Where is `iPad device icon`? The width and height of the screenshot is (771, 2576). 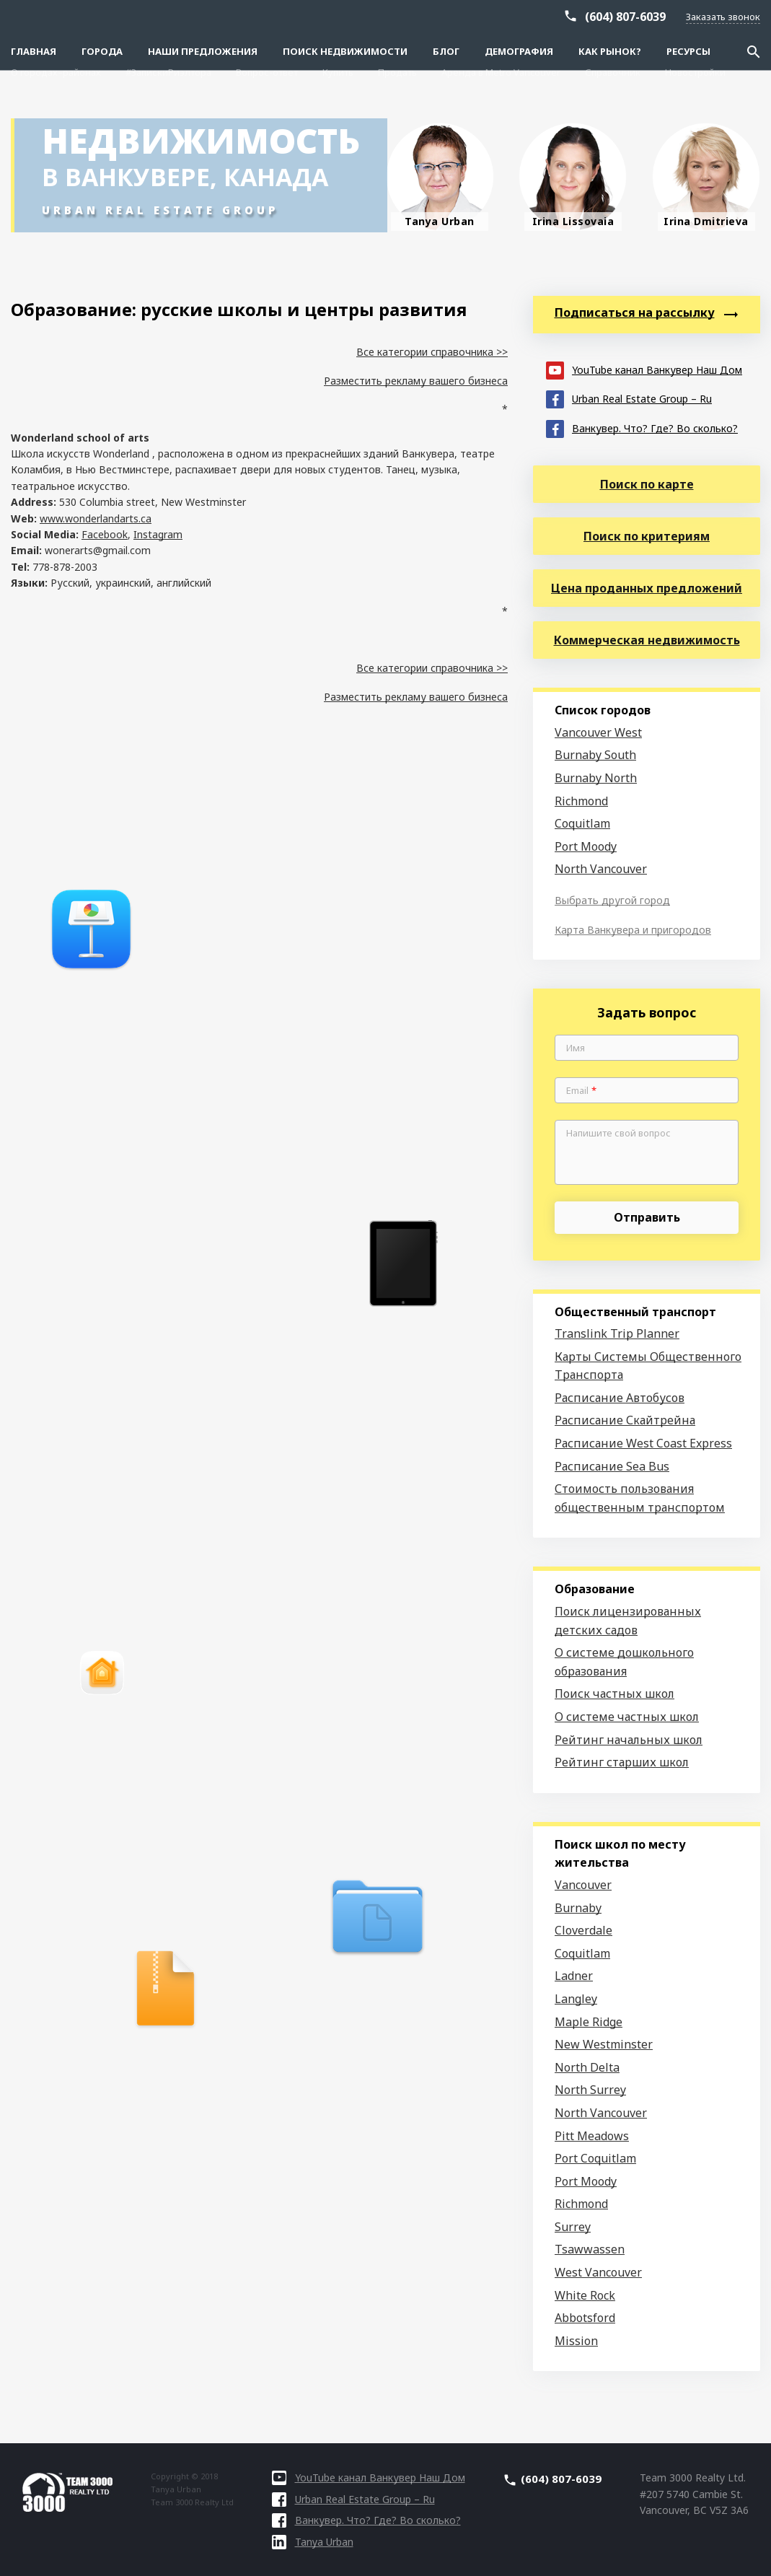
iPad device icon is located at coordinates (403, 1263).